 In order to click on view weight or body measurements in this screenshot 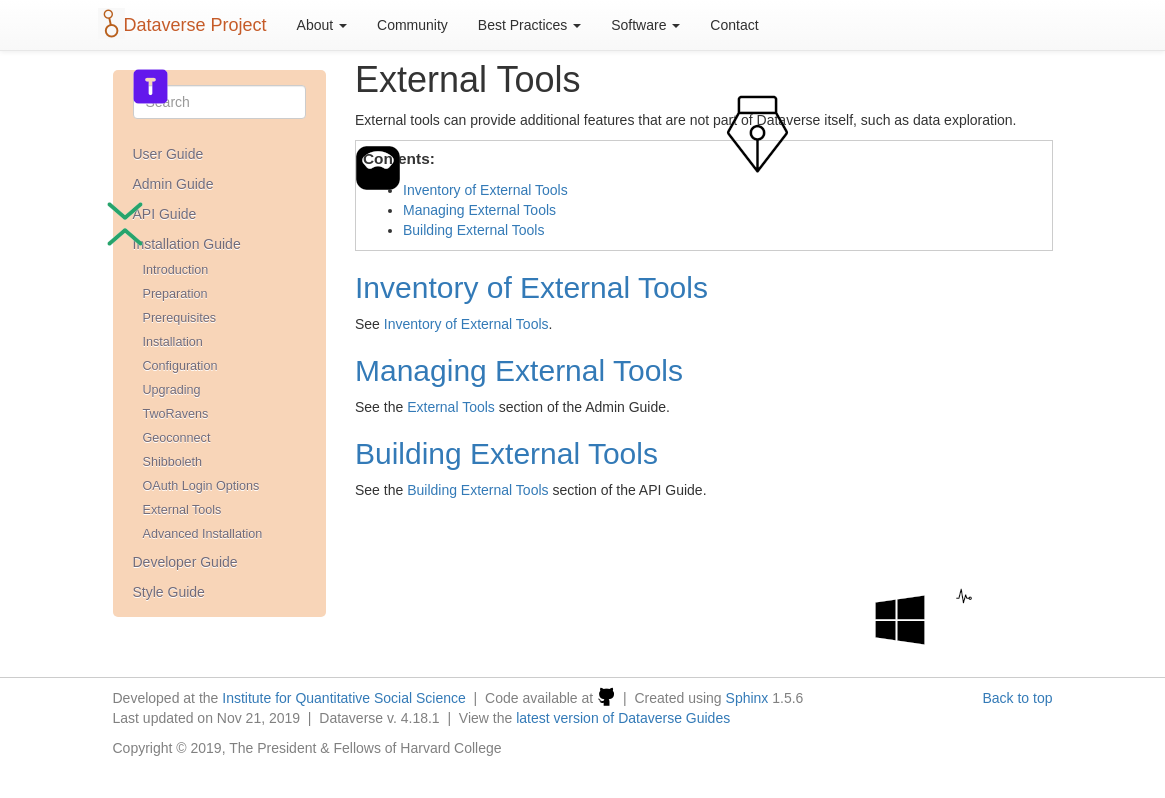, I will do `click(378, 168)`.